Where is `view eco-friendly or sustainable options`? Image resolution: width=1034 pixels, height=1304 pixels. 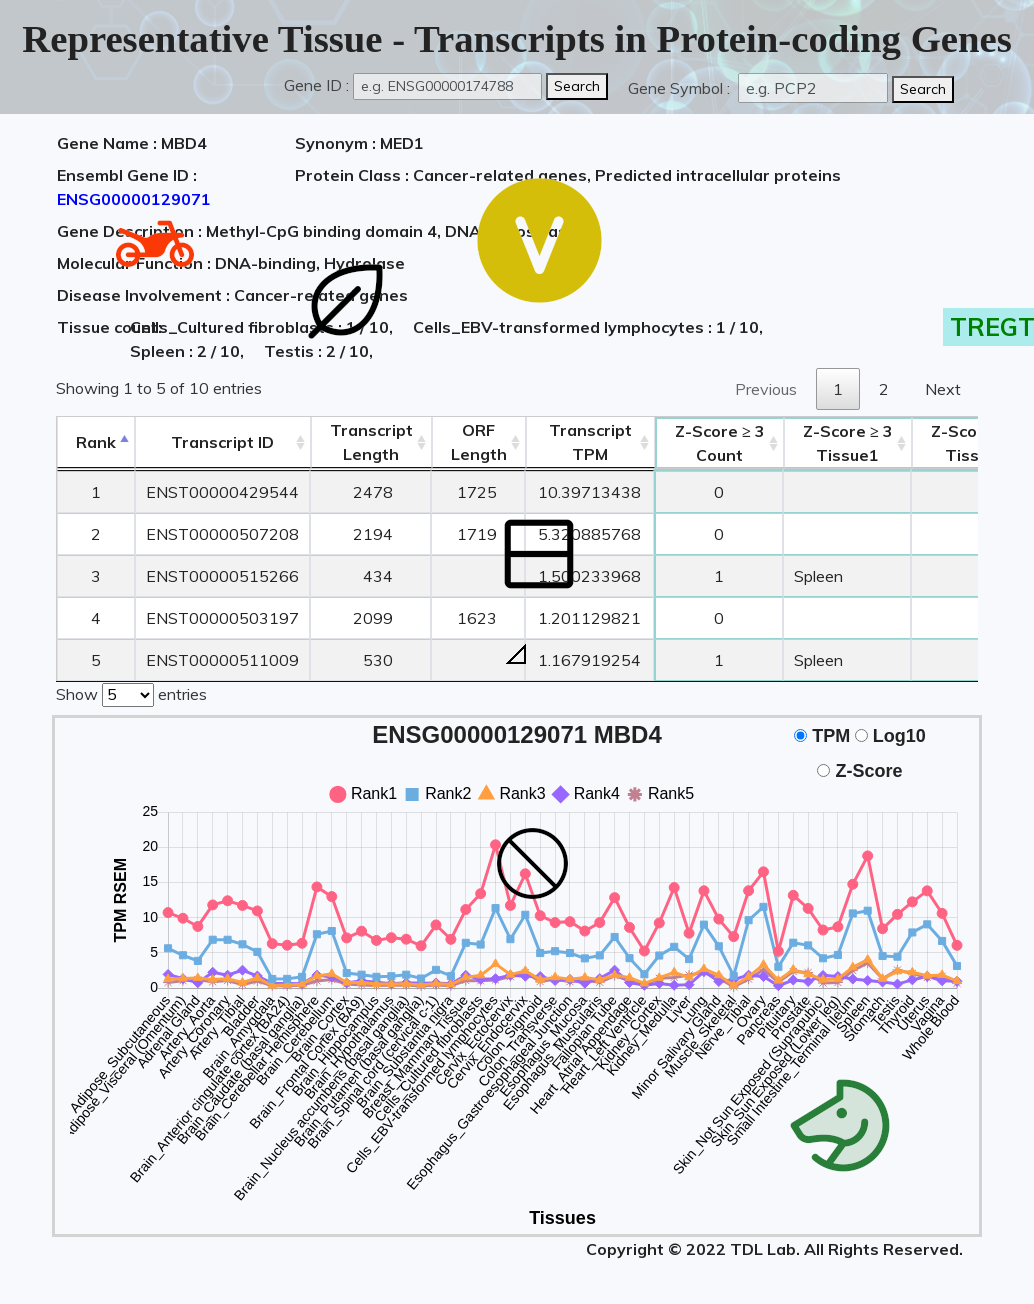 view eco-friendly or sustainable options is located at coordinates (345, 301).